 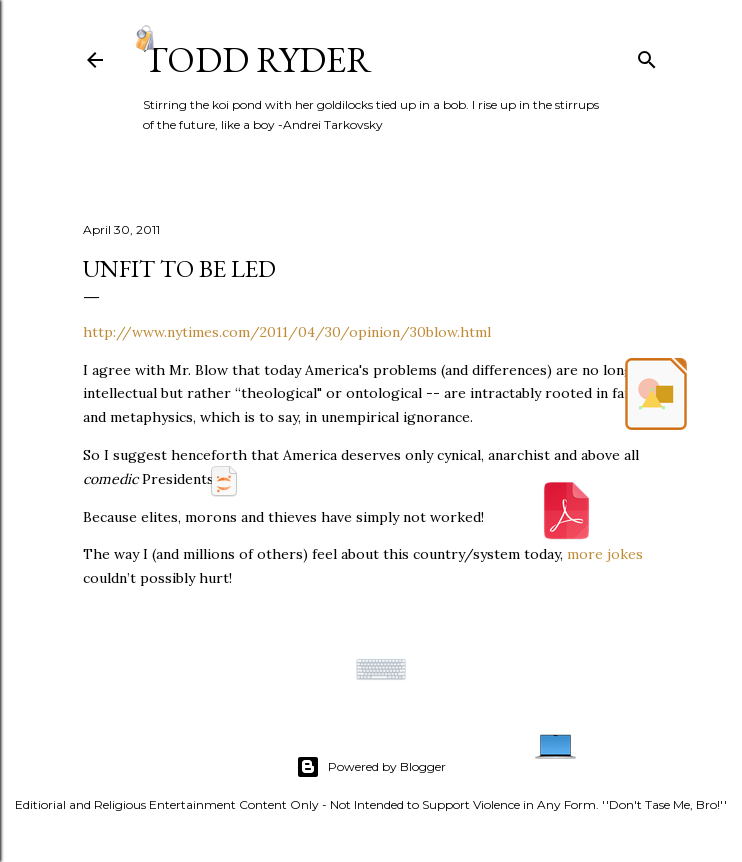 What do you see at coordinates (555, 743) in the screenshot?
I see `represents this macbook pro in system settings` at bounding box center [555, 743].